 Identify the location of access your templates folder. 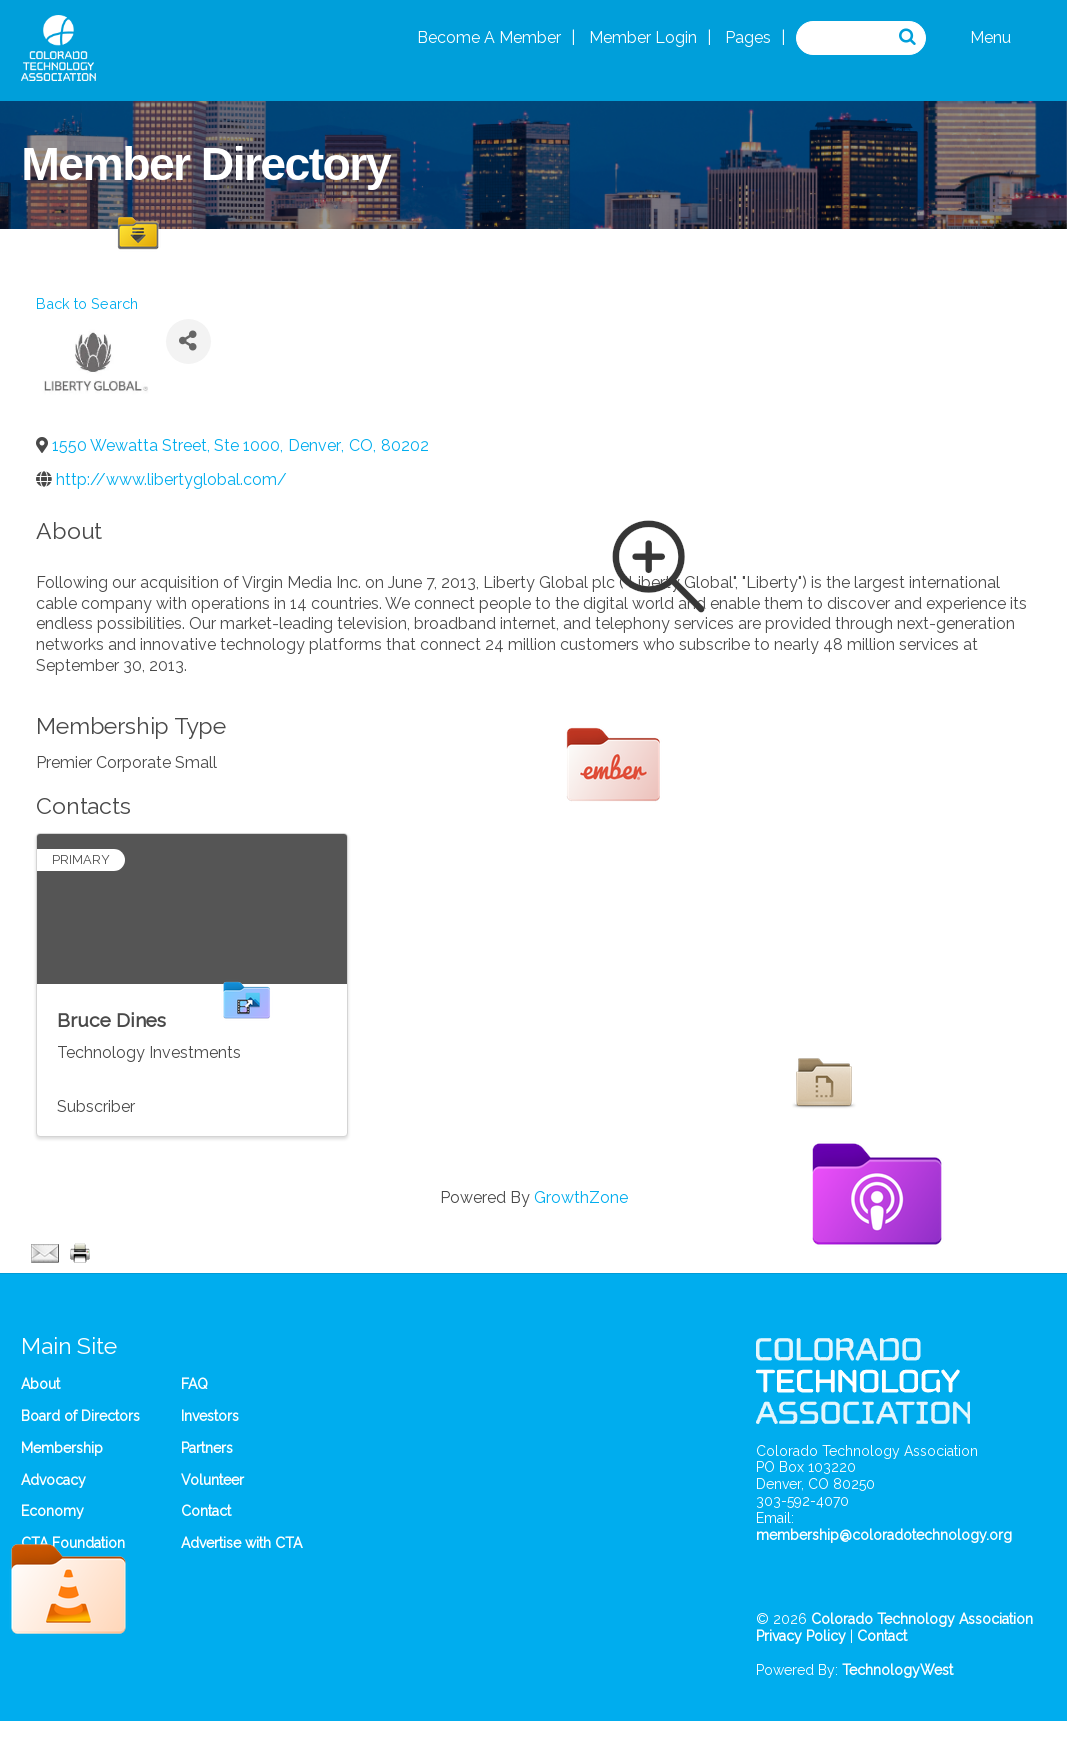
(824, 1085).